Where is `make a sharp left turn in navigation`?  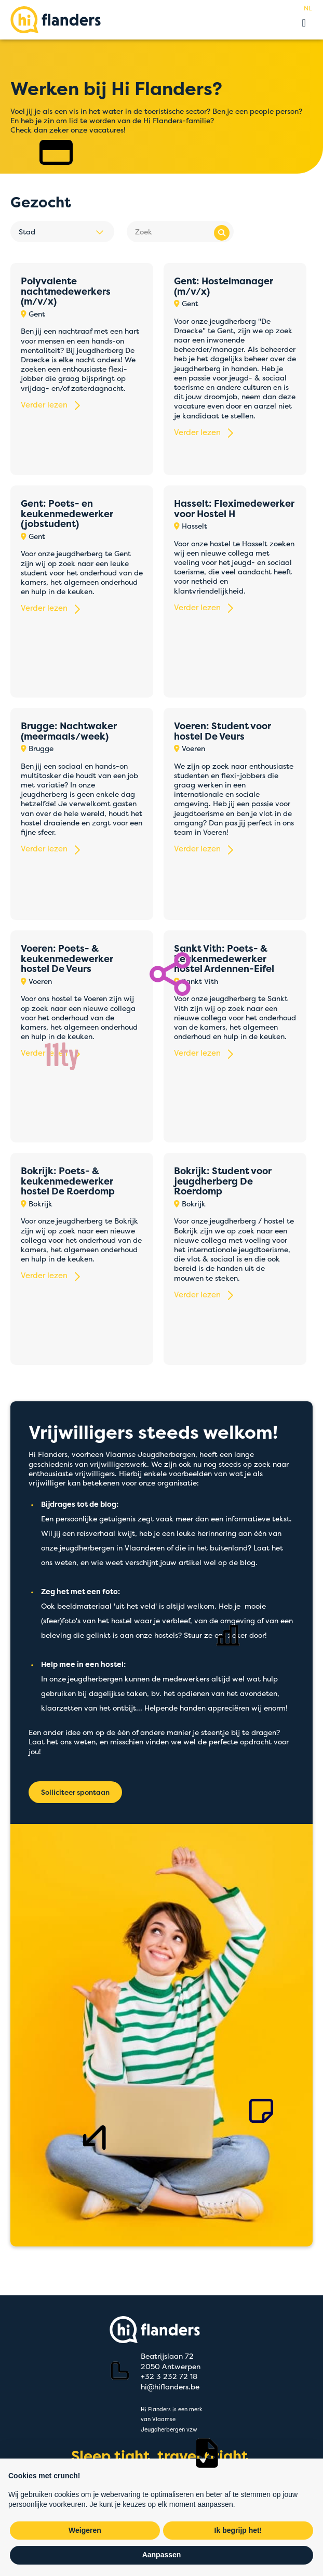 make a sharp left turn in navigation is located at coordinates (95, 2137).